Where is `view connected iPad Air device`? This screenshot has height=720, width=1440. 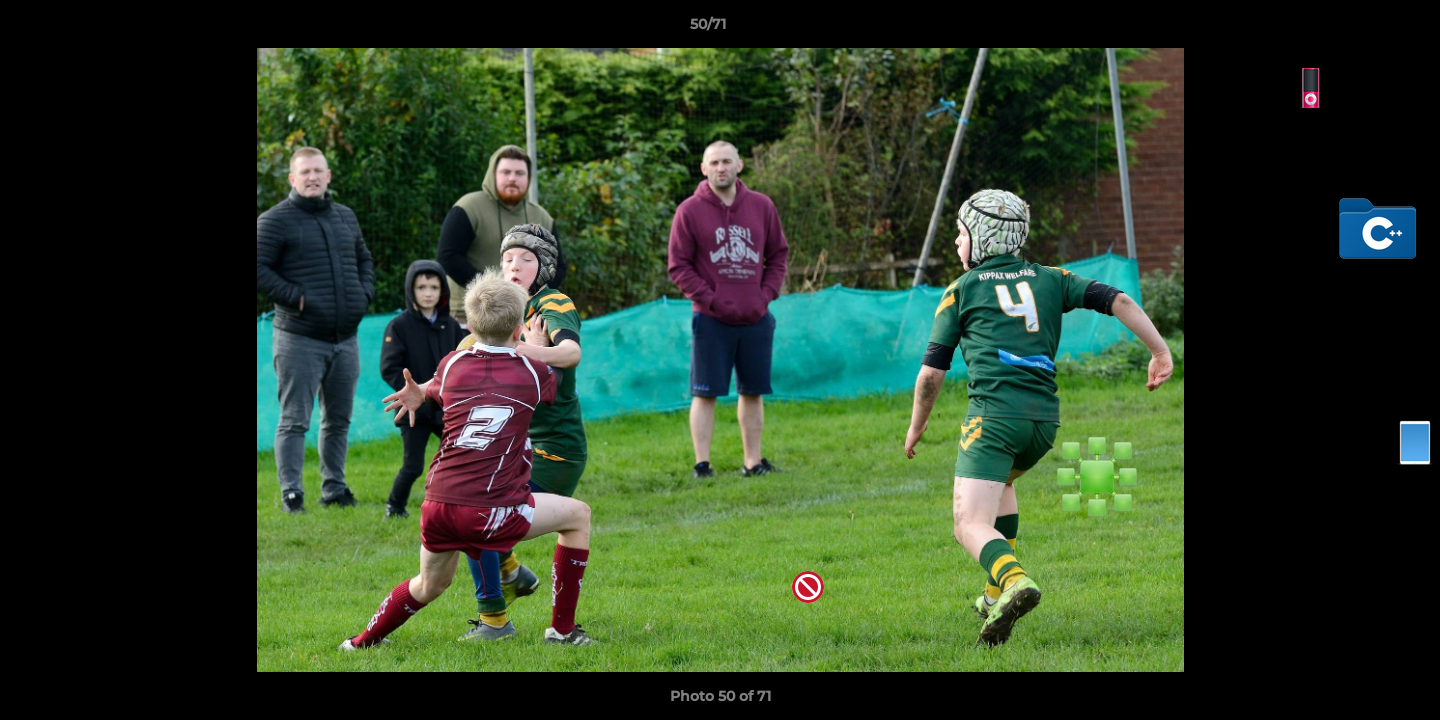
view connected iPad Air device is located at coordinates (1415, 443).